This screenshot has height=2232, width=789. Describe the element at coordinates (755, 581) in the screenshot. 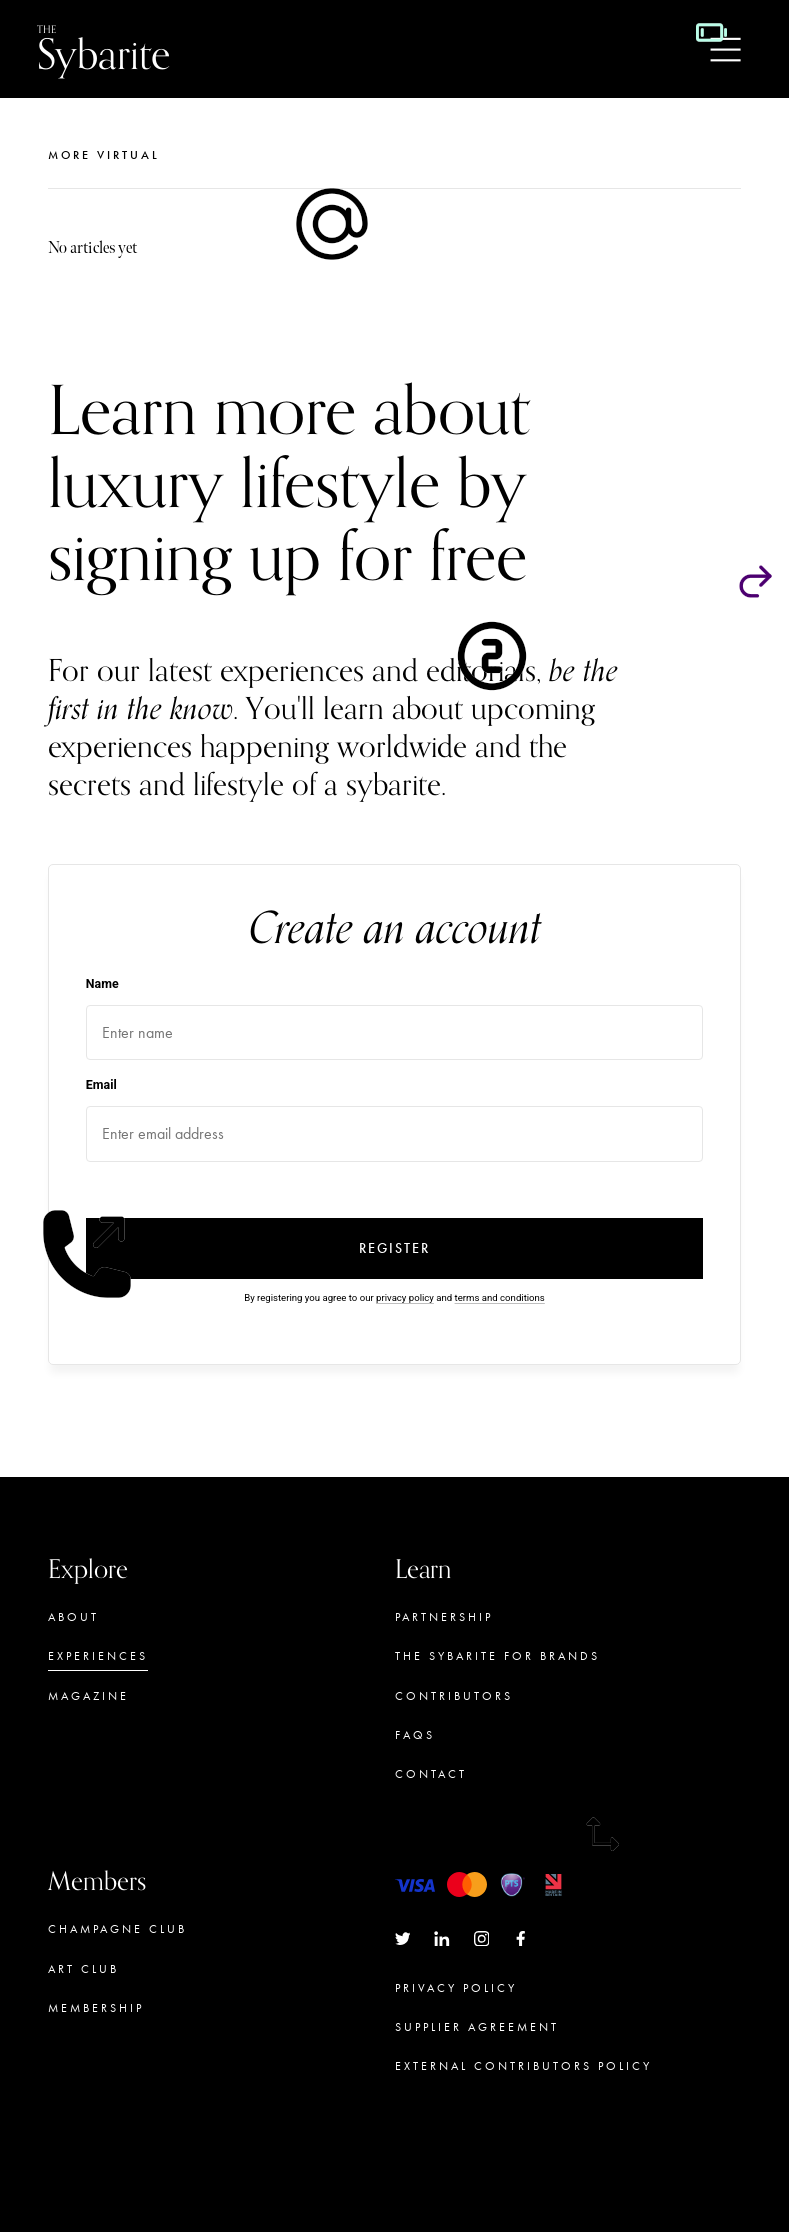

I see `redo the last undone action` at that location.